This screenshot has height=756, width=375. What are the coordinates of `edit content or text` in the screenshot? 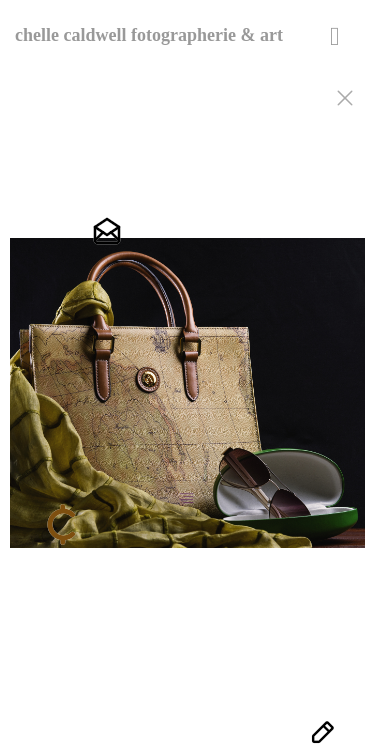 It's located at (322, 732).